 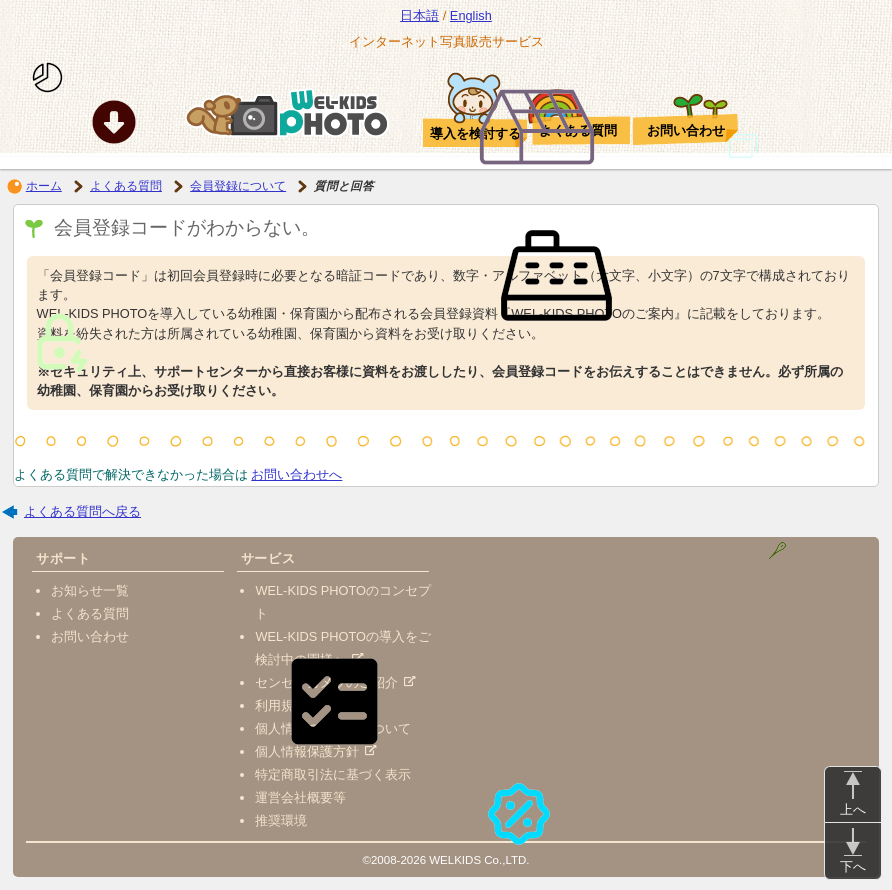 What do you see at coordinates (537, 131) in the screenshot?
I see `view solar panel or renewable energy settings` at bounding box center [537, 131].